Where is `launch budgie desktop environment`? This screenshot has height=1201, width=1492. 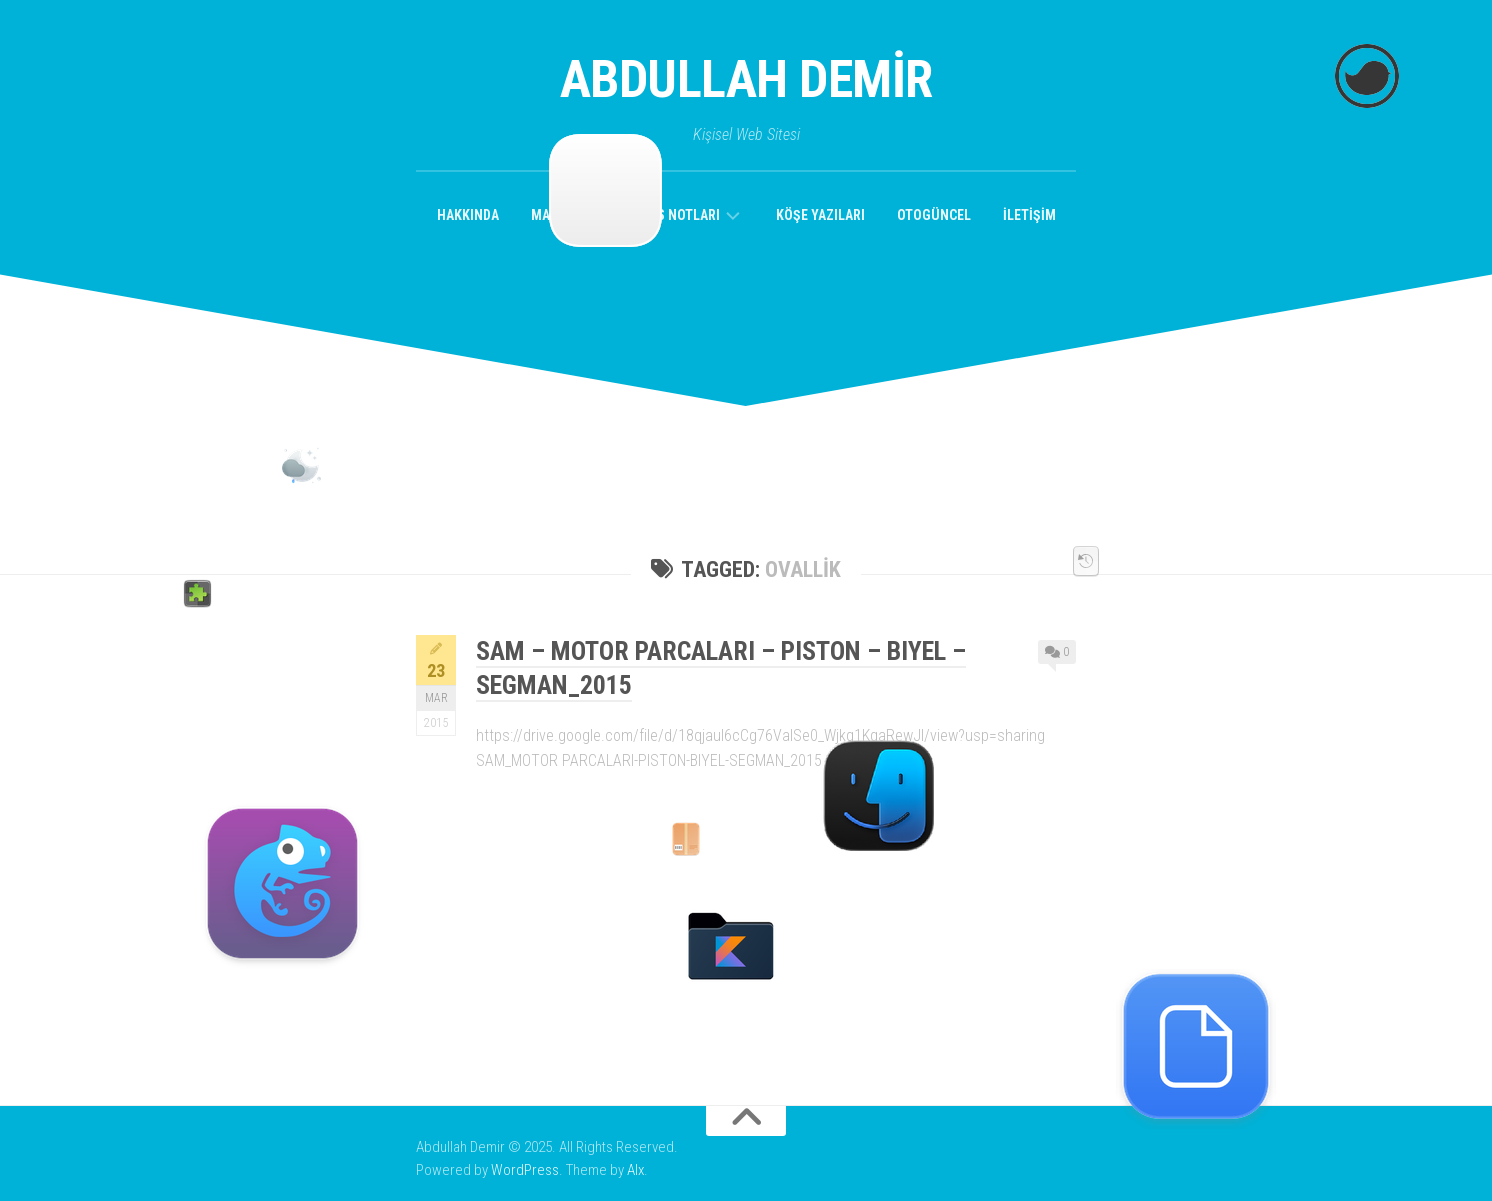
launch budgie desktop environment is located at coordinates (1367, 76).